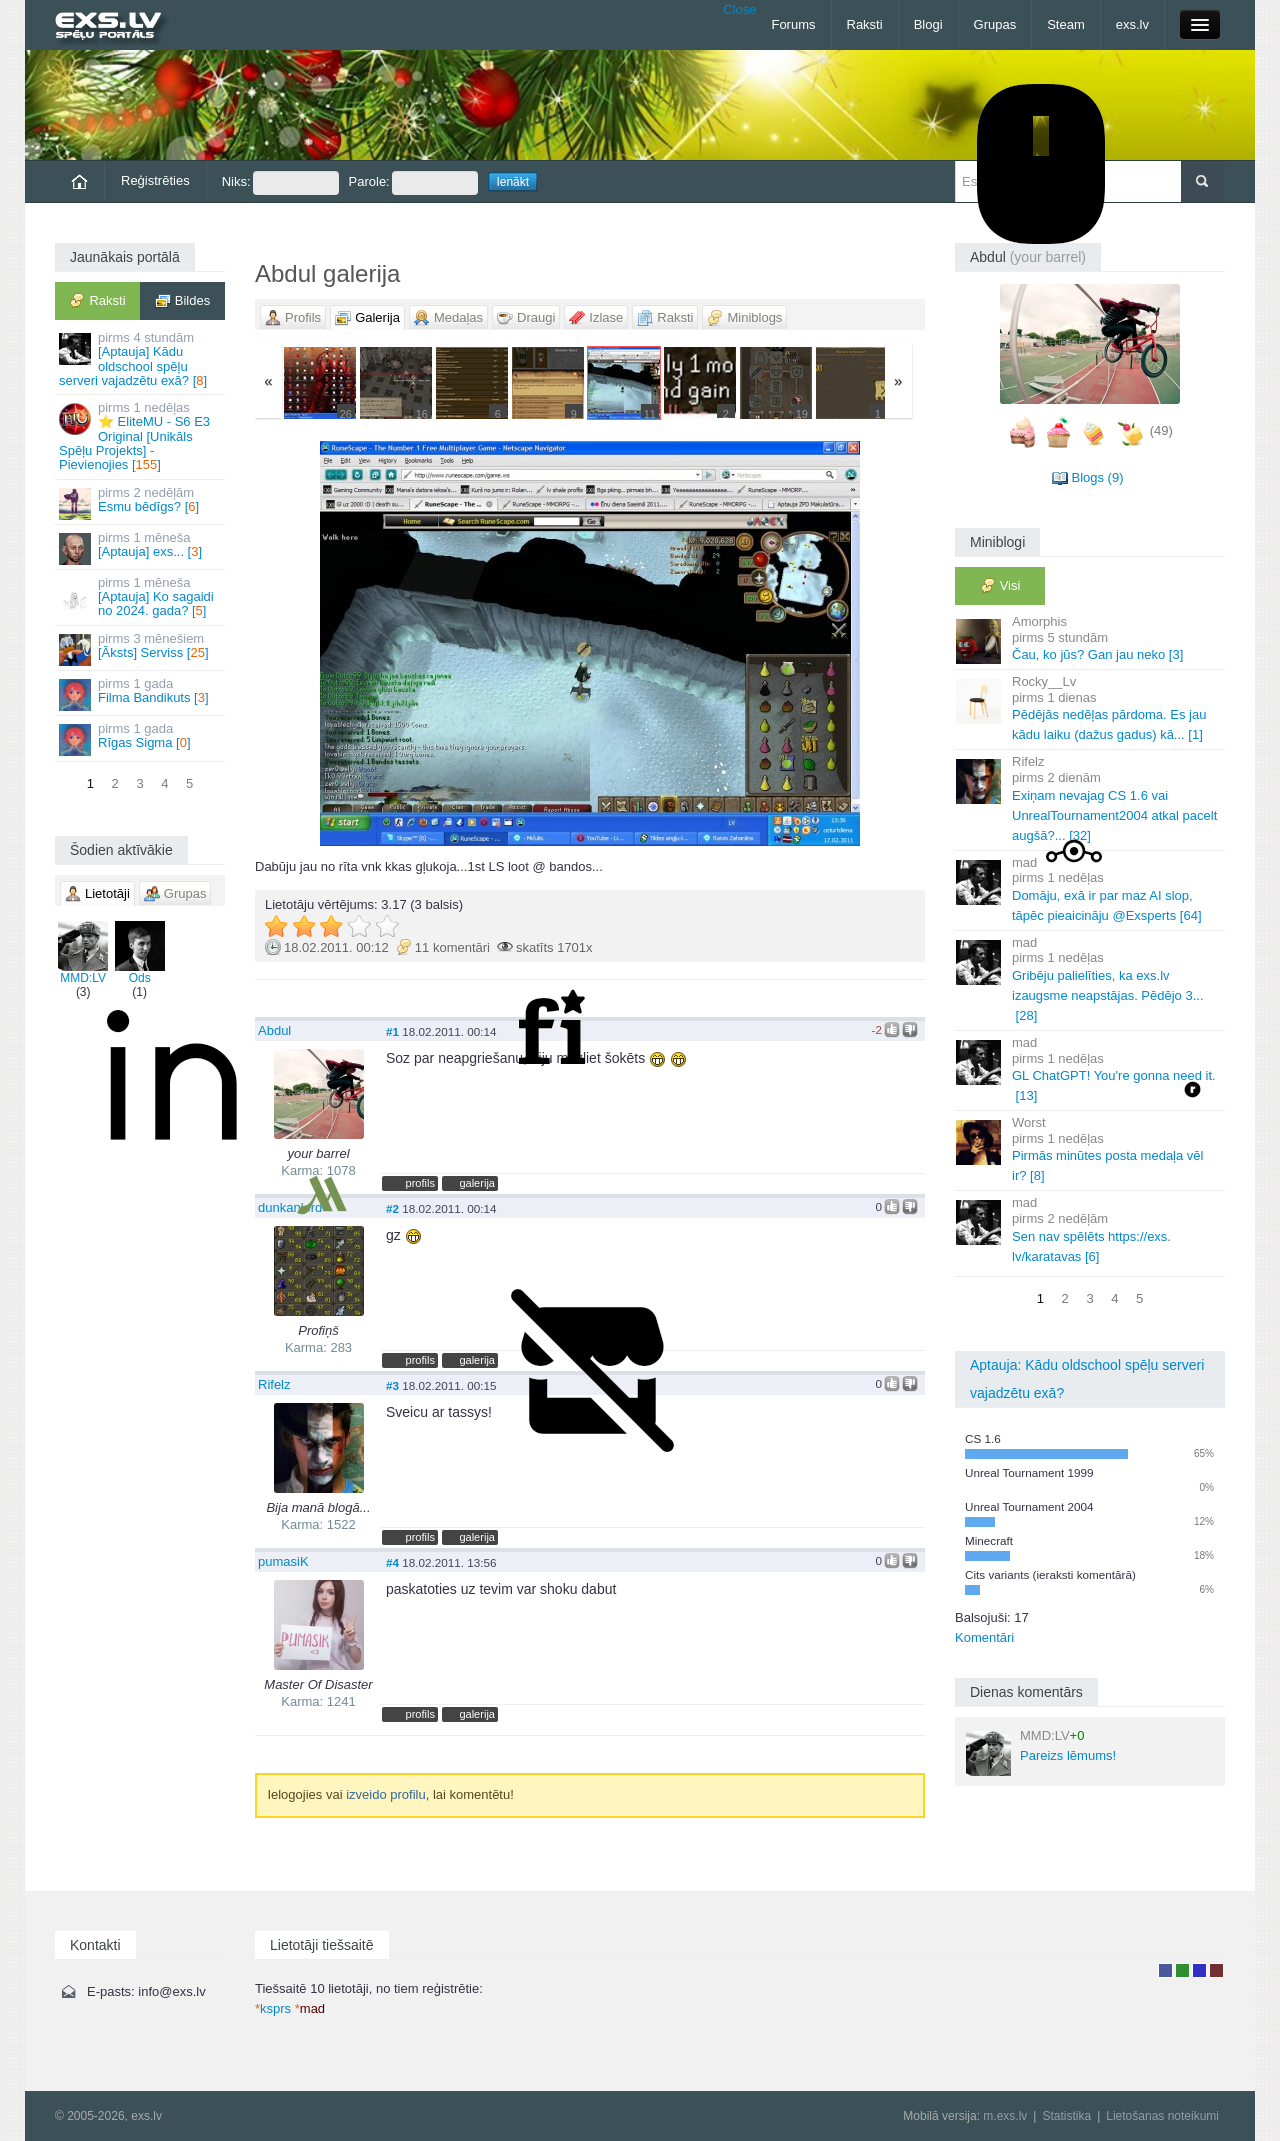  Describe the element at coordinates (1192, 1089) in the screenshot. I see `open ravelry app or website` at that location.